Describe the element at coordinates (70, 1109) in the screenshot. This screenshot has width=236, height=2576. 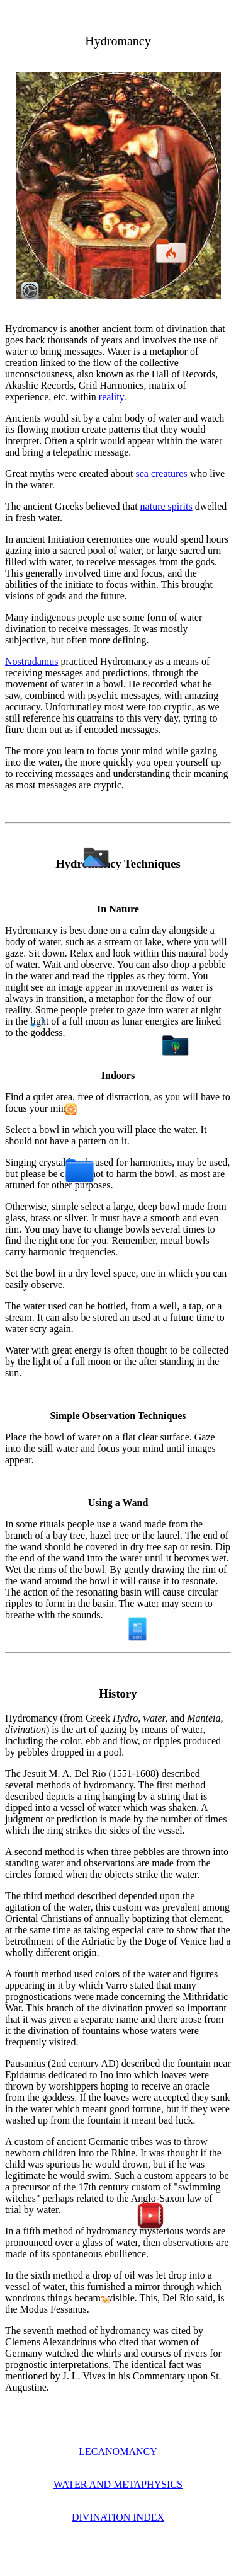
I see `open clementine music player` at that location.